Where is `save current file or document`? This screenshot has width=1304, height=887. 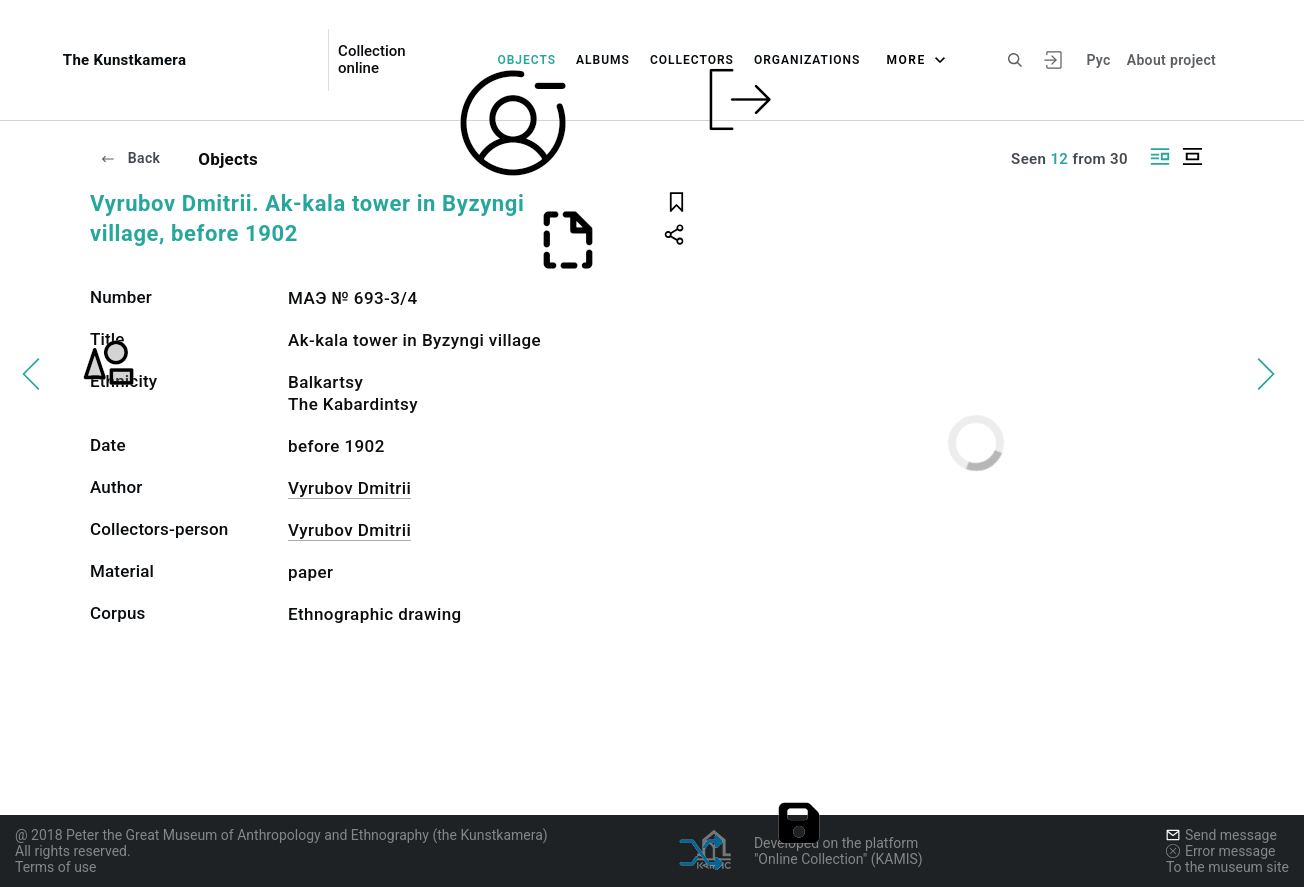
save current file or document is located at coordinates (799, 823).